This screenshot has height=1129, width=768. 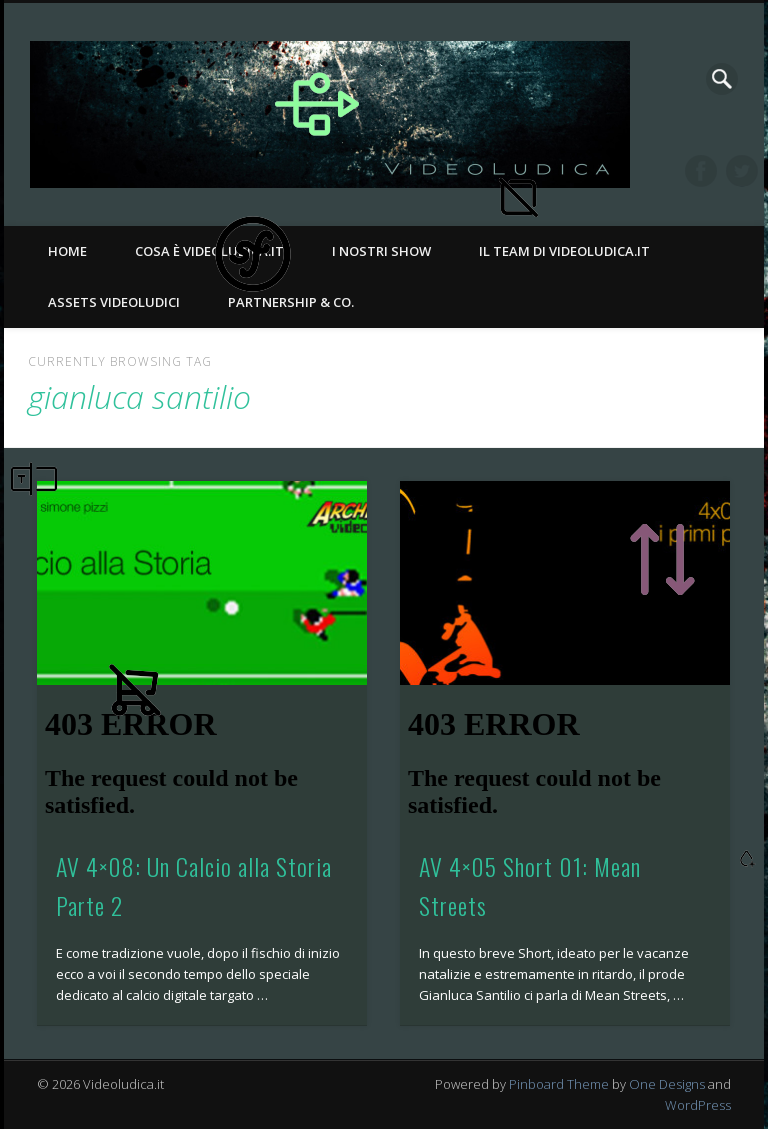 I want to click on symfony framework logo, so click(x=253, y=254).